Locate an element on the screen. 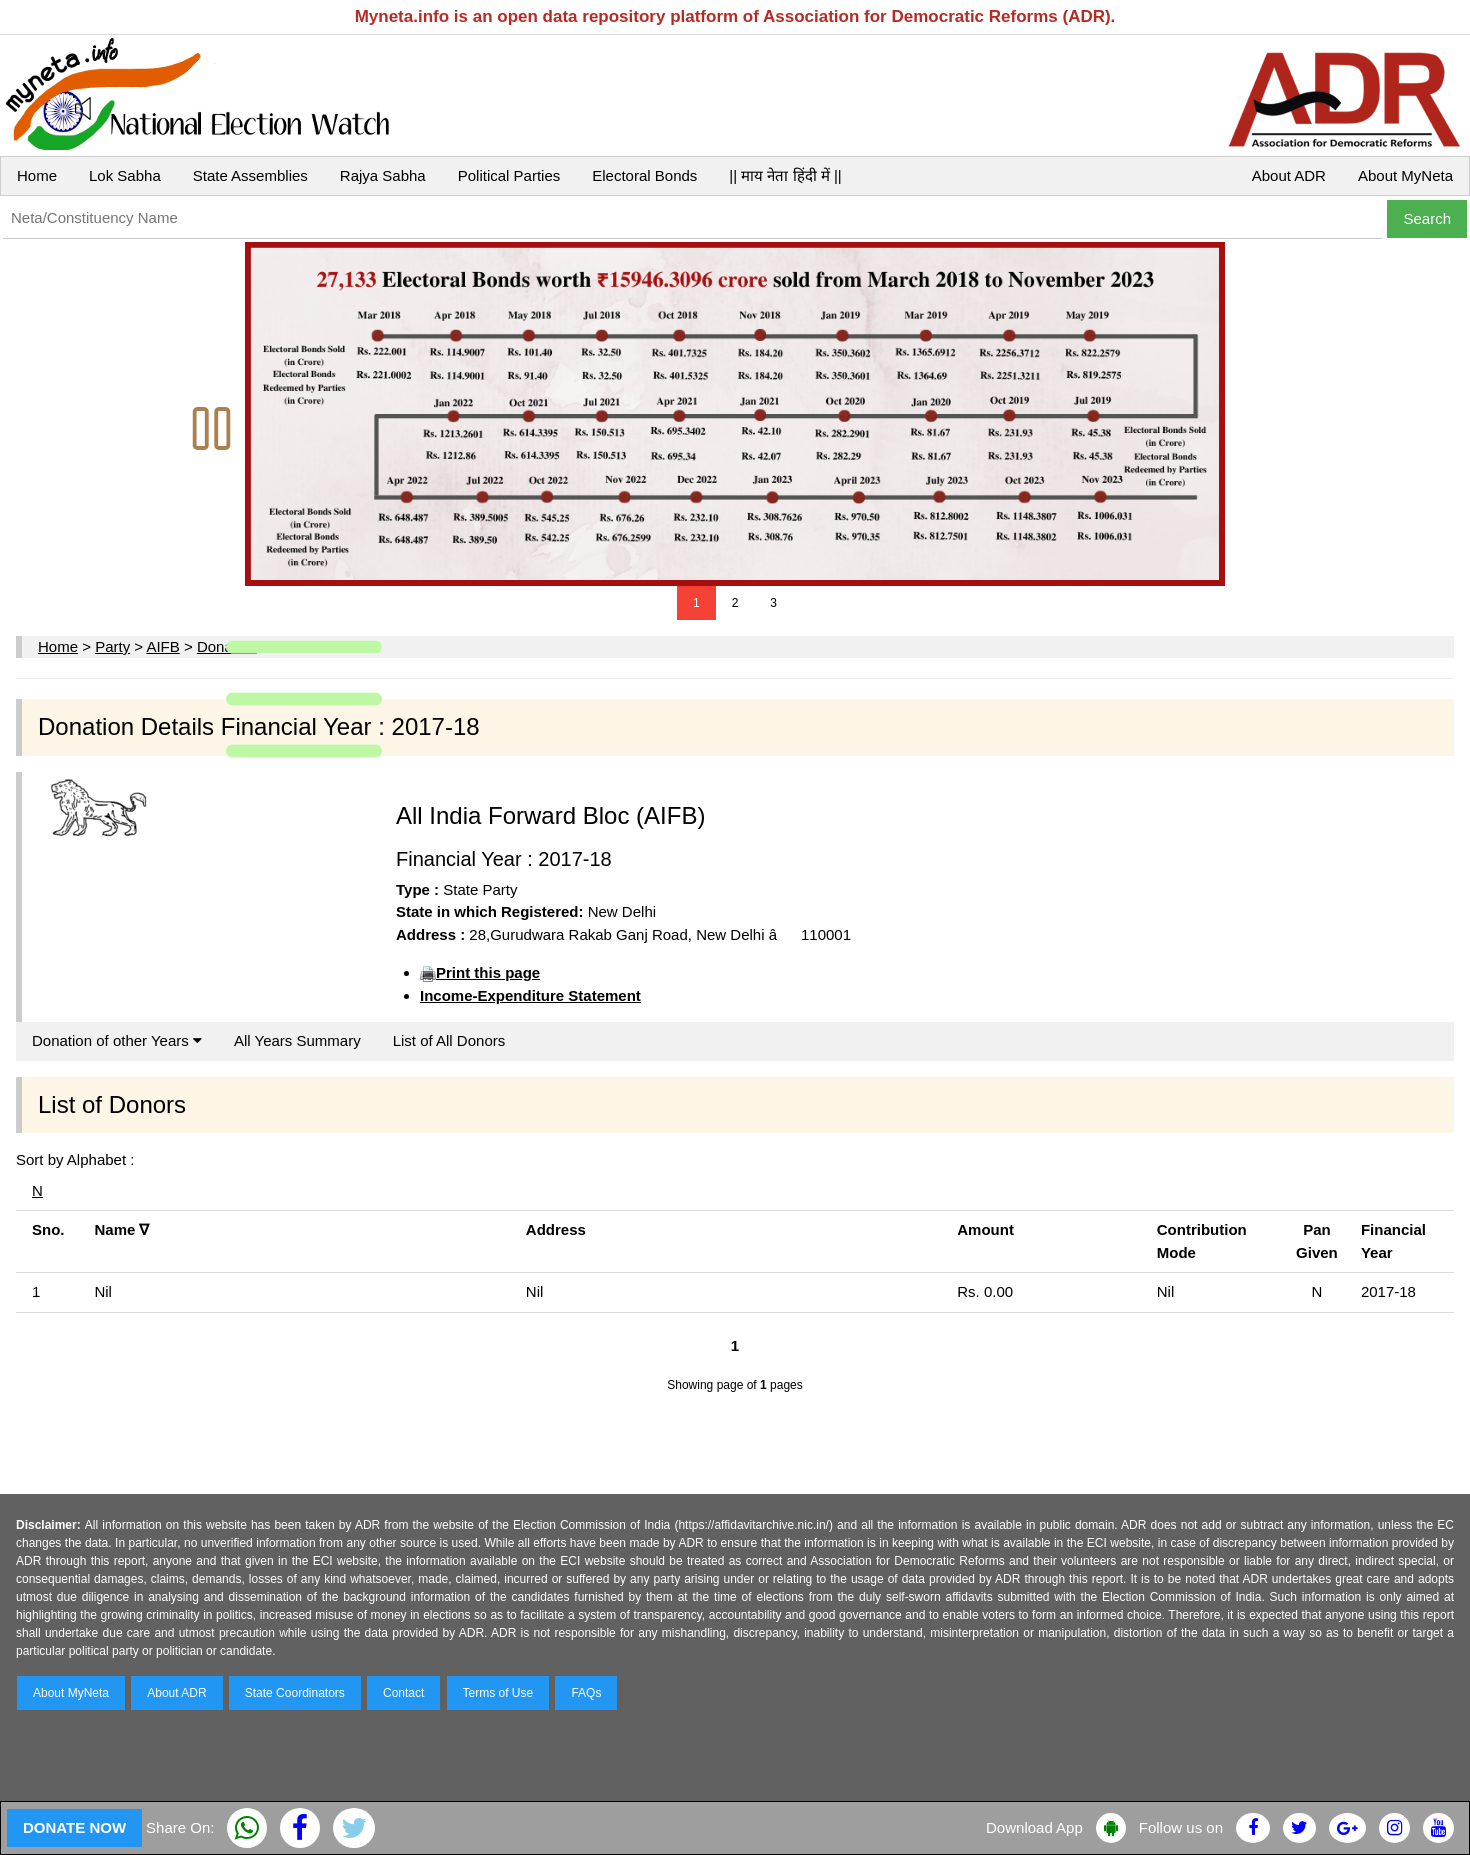 This screenshot has height=1855, width=1470. switch to column layout view is located at coordinates (211, 428).